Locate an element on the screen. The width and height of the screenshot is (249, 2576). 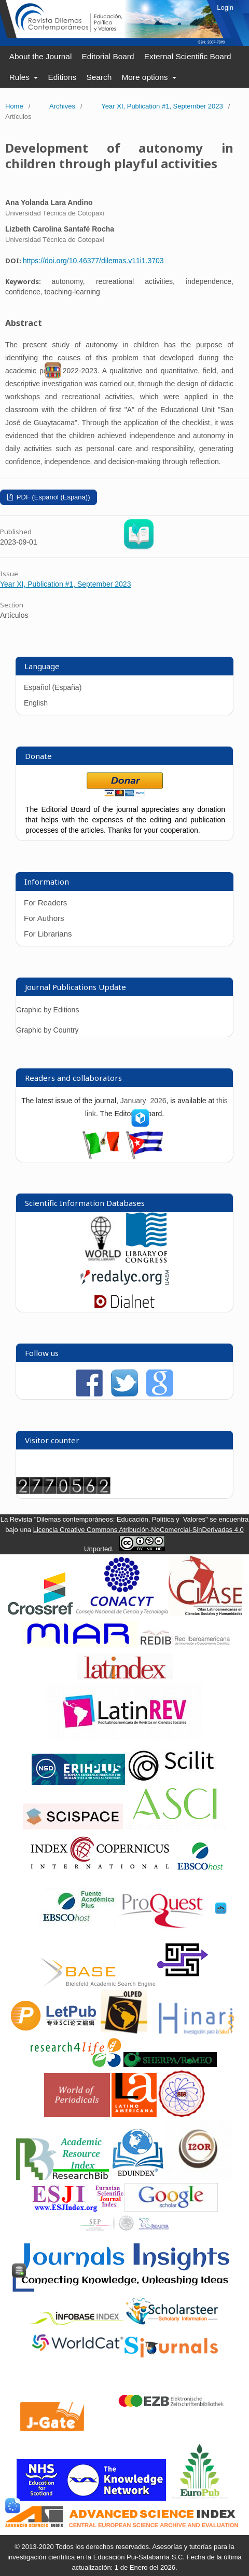
open Oracle SQL Developer application is located at coordinates (19, 2270).